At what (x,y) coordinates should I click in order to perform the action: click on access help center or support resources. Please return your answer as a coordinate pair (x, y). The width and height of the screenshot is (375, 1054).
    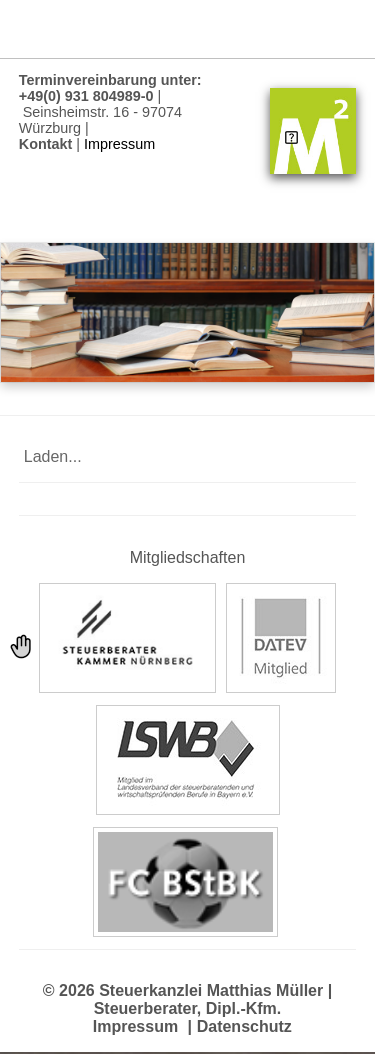
    Looking at the image, I should click on (291, 137).